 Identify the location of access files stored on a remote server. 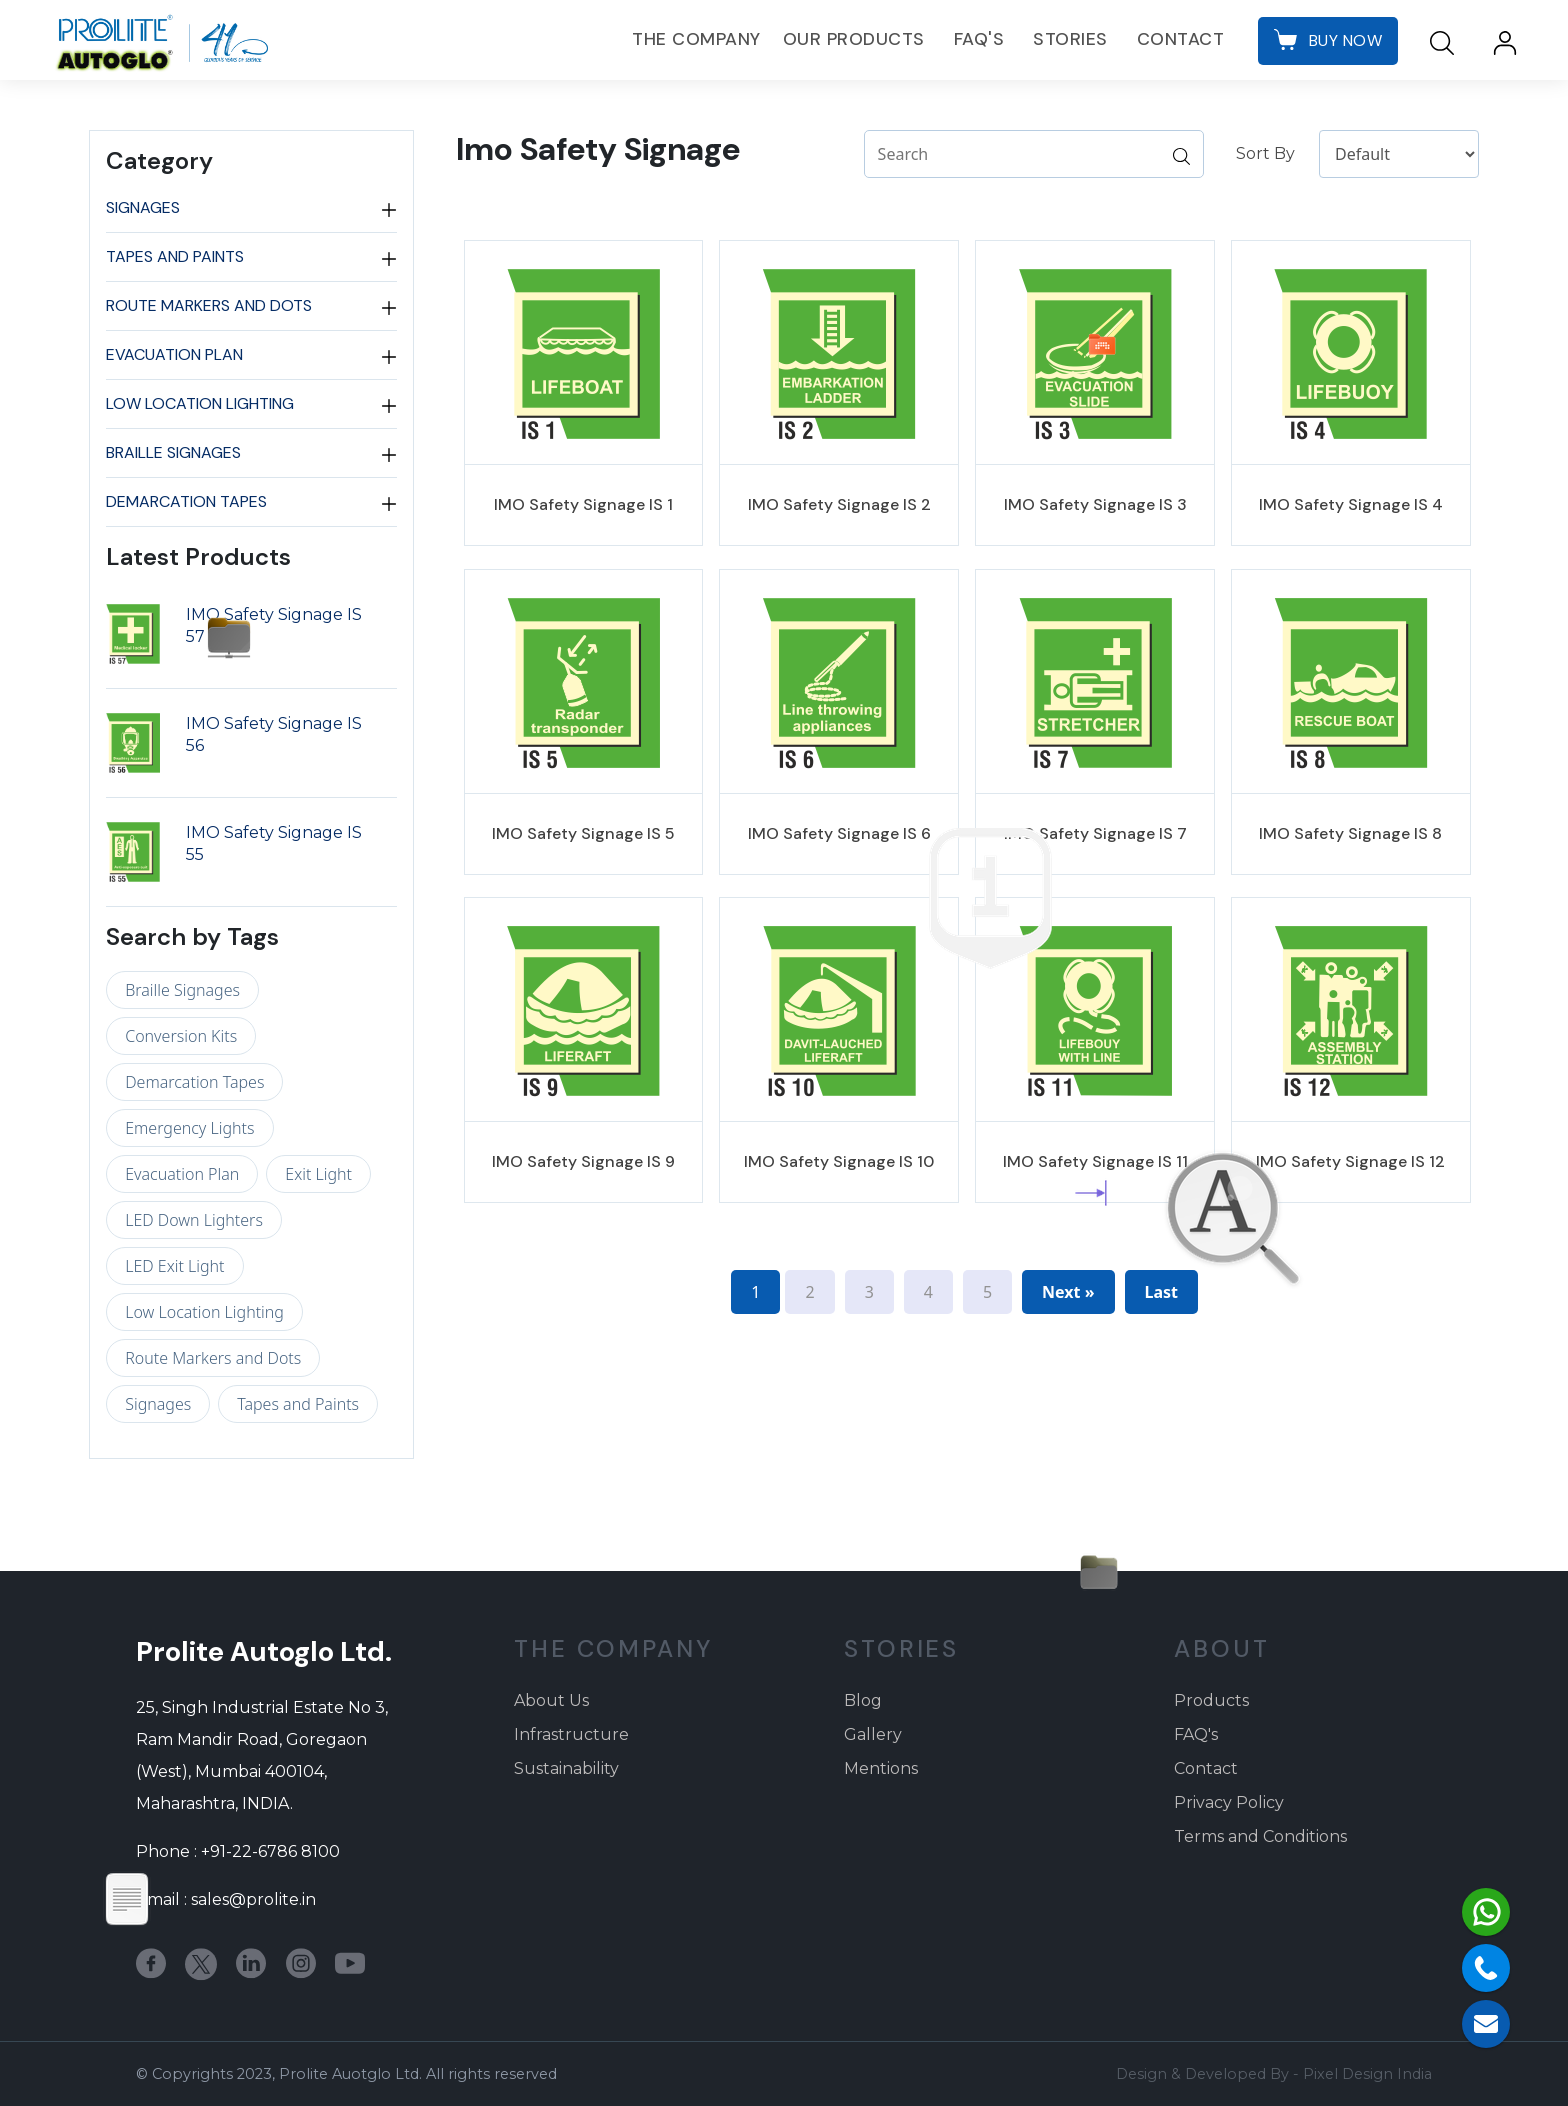
(229, 637).